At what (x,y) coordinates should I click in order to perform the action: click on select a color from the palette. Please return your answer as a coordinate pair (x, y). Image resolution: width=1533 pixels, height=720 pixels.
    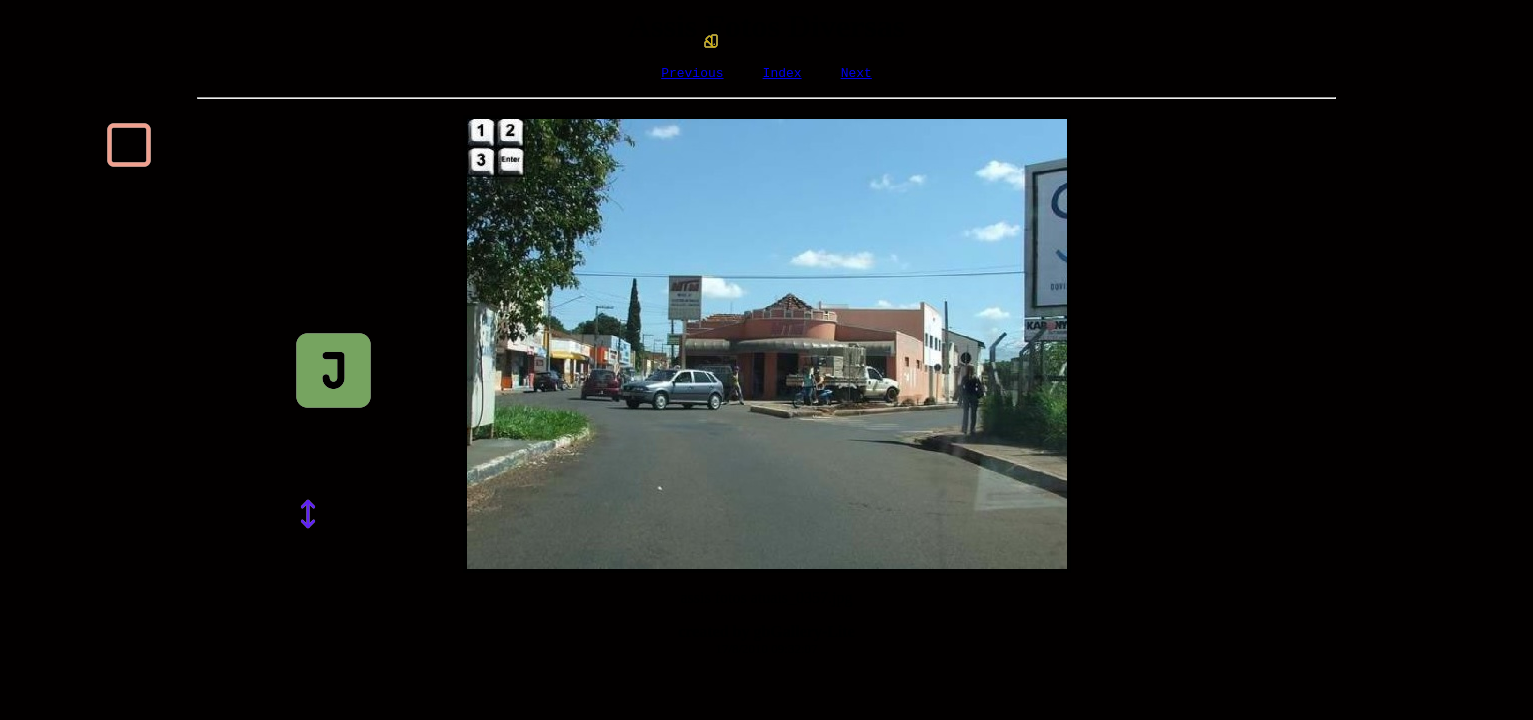
    Looking at the image, I should click on (711, 41).